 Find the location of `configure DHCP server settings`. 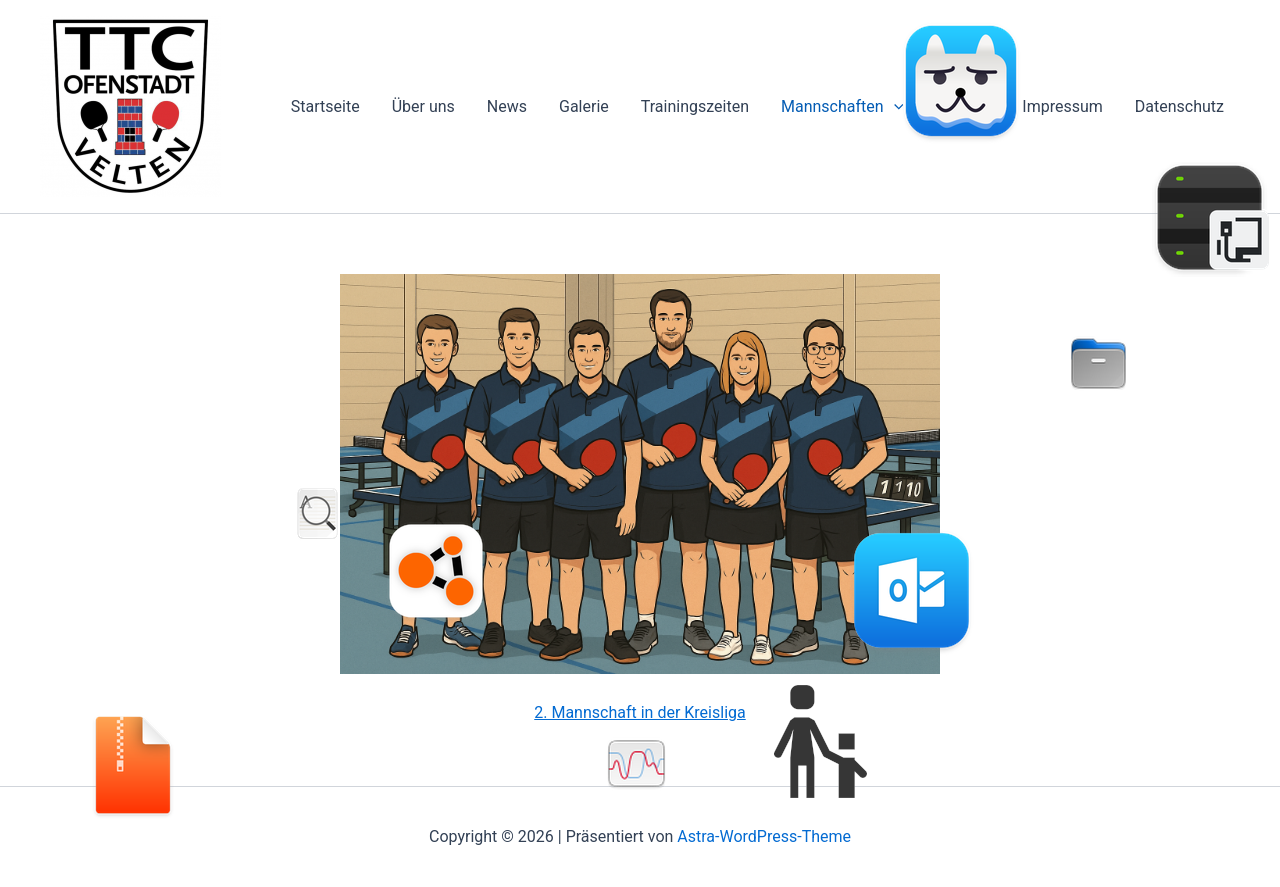

configure DHCP server settings is located at coordinates (1210, 219).